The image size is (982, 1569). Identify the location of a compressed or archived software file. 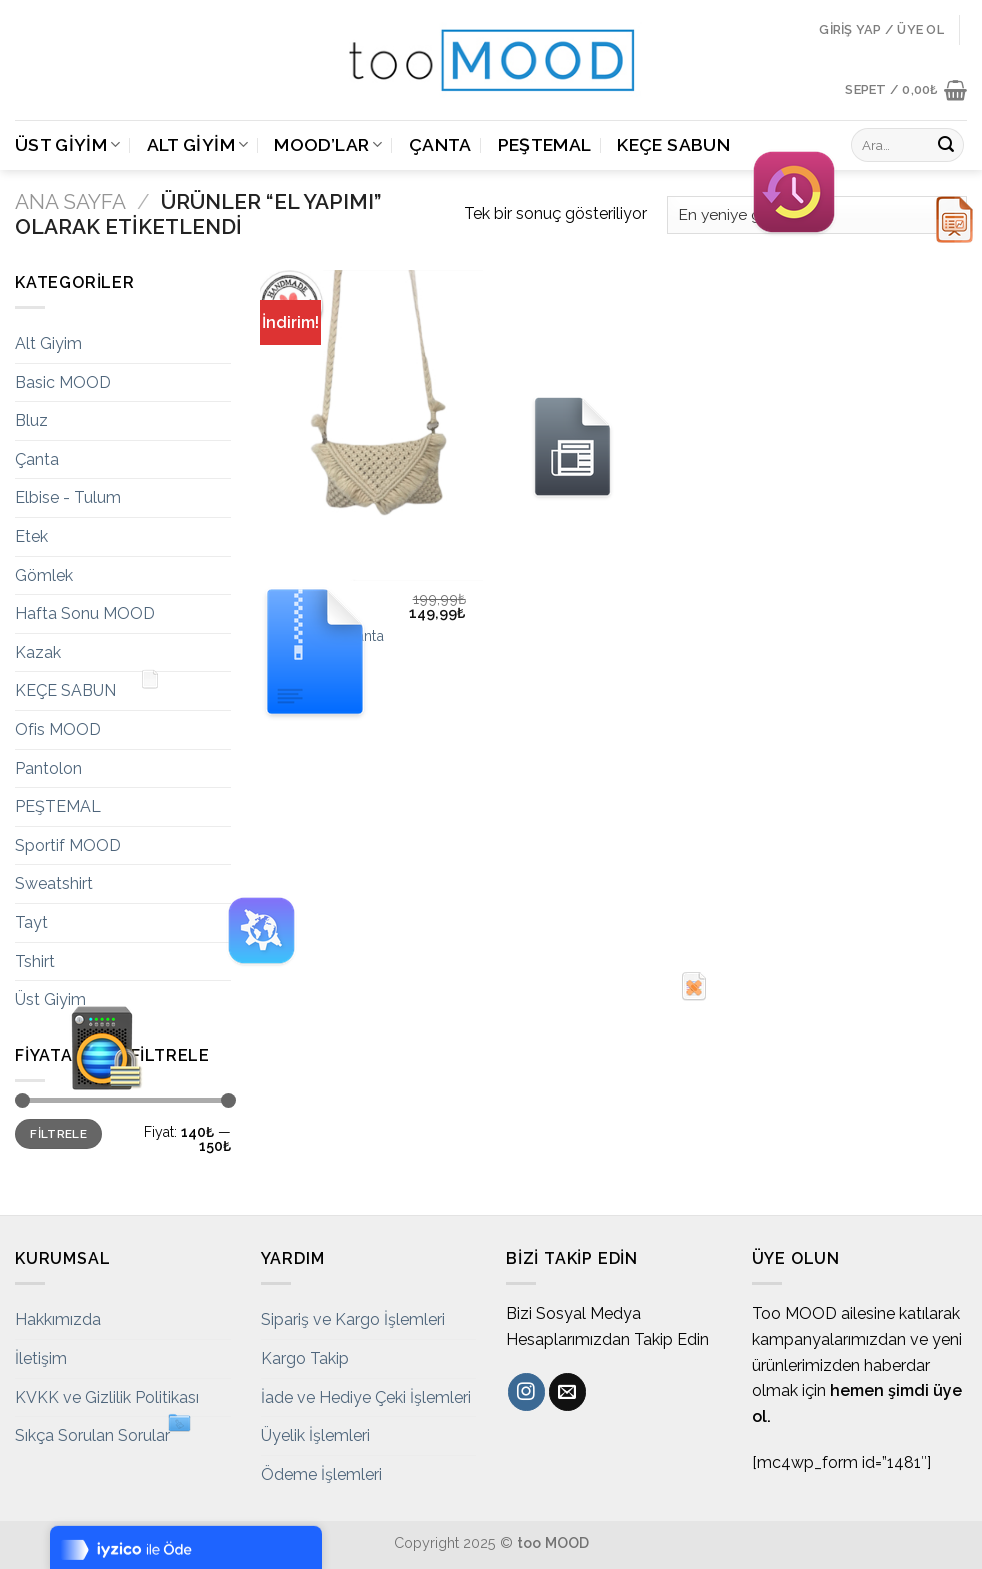
(315, 654).